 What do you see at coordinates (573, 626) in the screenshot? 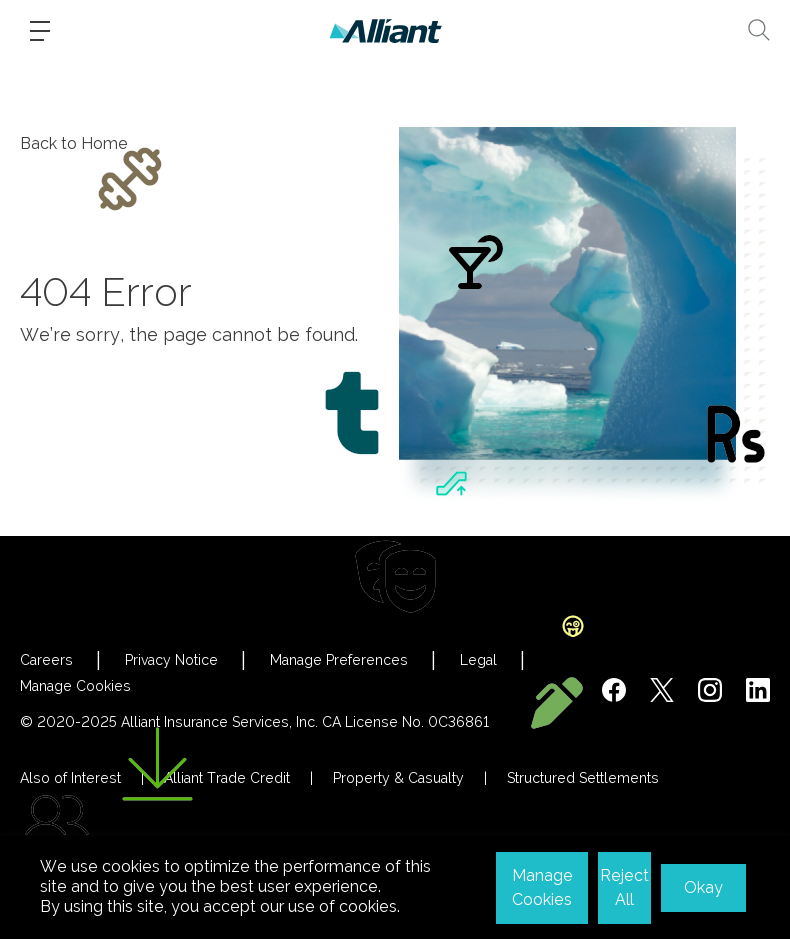
I see `react with a playful or silly emoji` at bounding box center [573, 626].